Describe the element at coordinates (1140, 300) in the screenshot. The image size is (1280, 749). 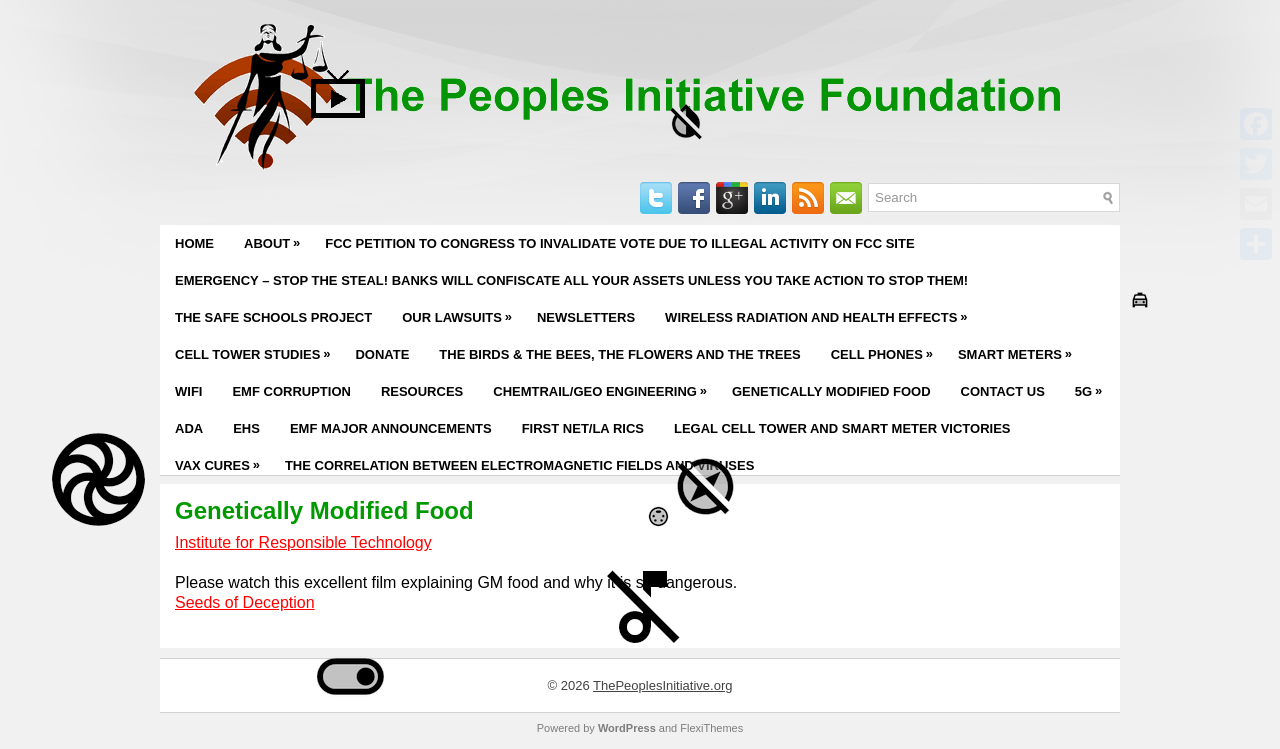
I see `request a taxi or rideshare` at that location.